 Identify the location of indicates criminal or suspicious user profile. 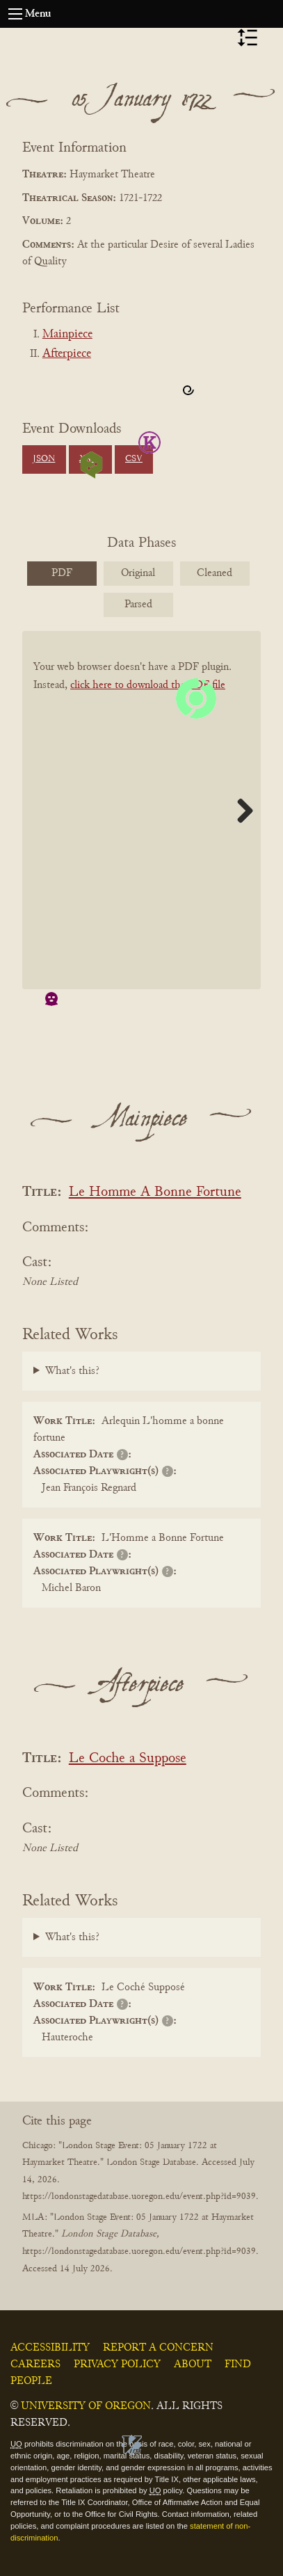
(51, 999).